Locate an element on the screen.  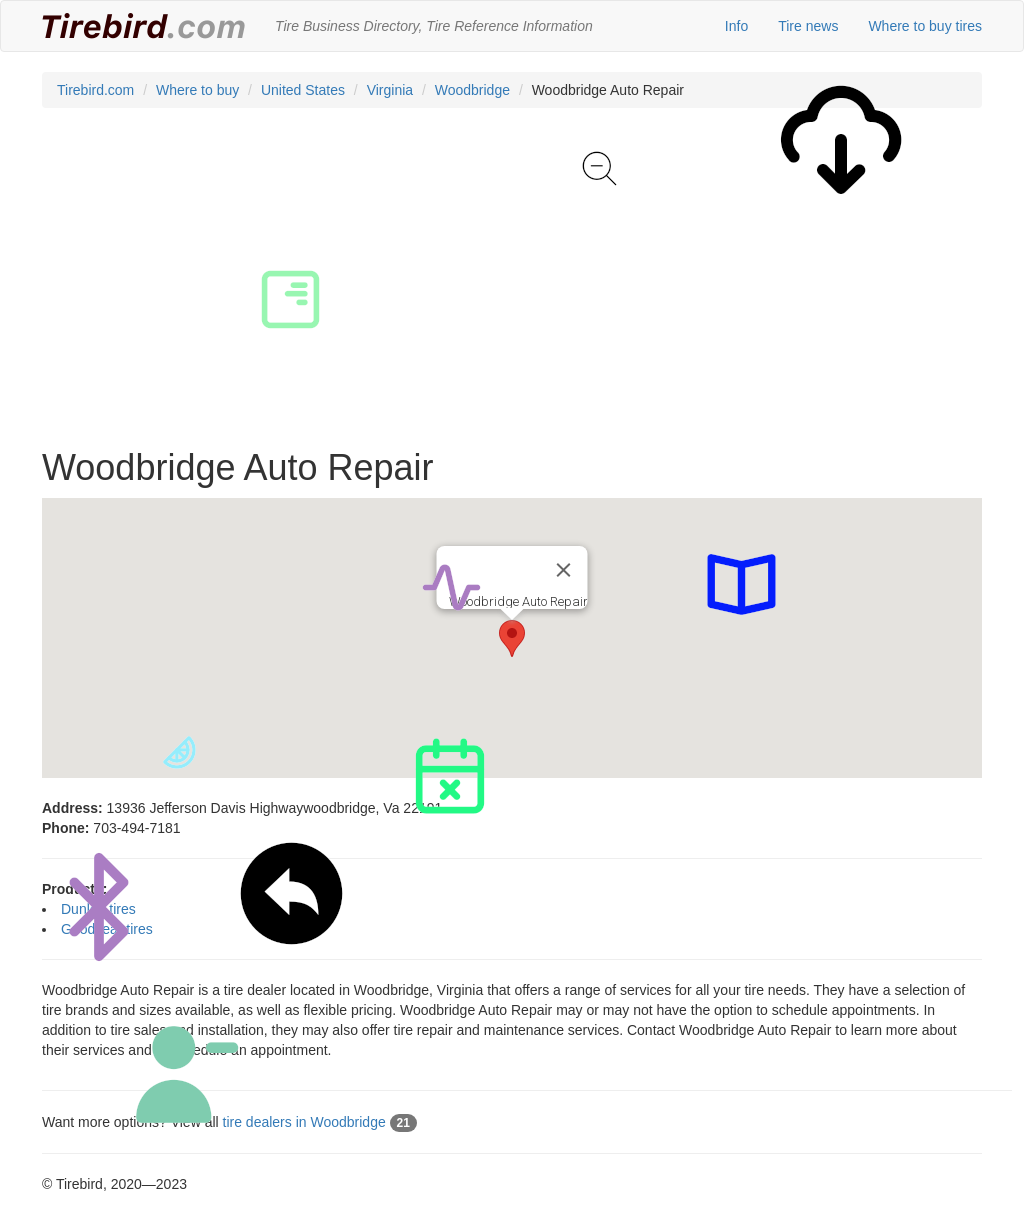
download file from cloud storage is located at coordinates (841, 140).